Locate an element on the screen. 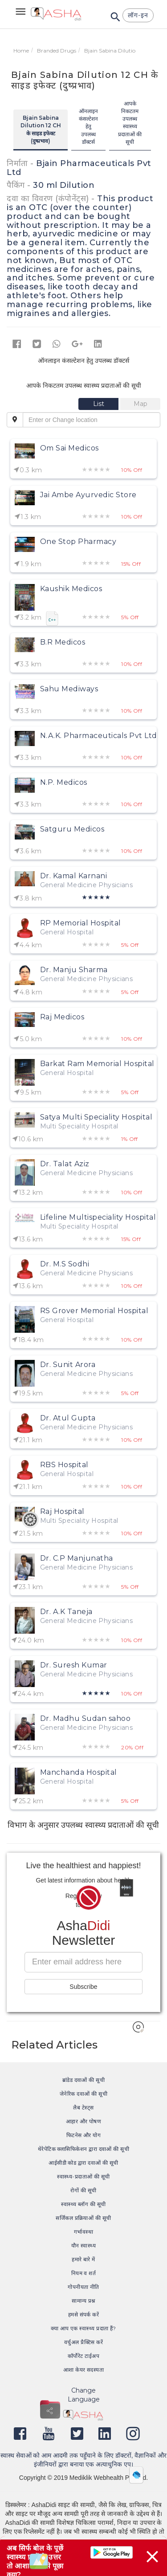 The image size is (167, 2576). a C++ source code file is located at coordinates (52, 618).